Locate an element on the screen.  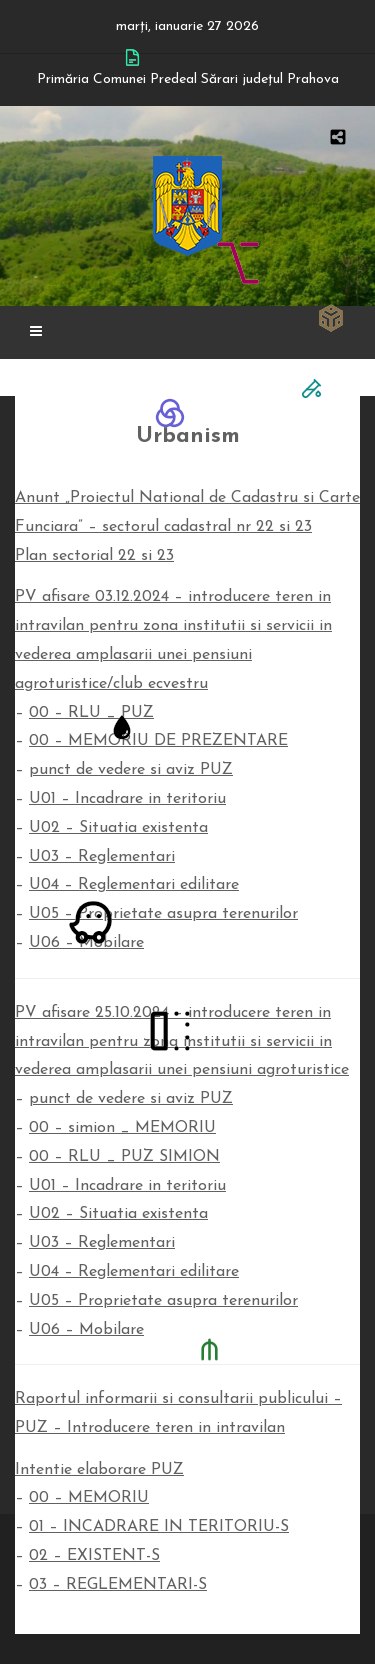
view document details is located at coordinates (132, 57).